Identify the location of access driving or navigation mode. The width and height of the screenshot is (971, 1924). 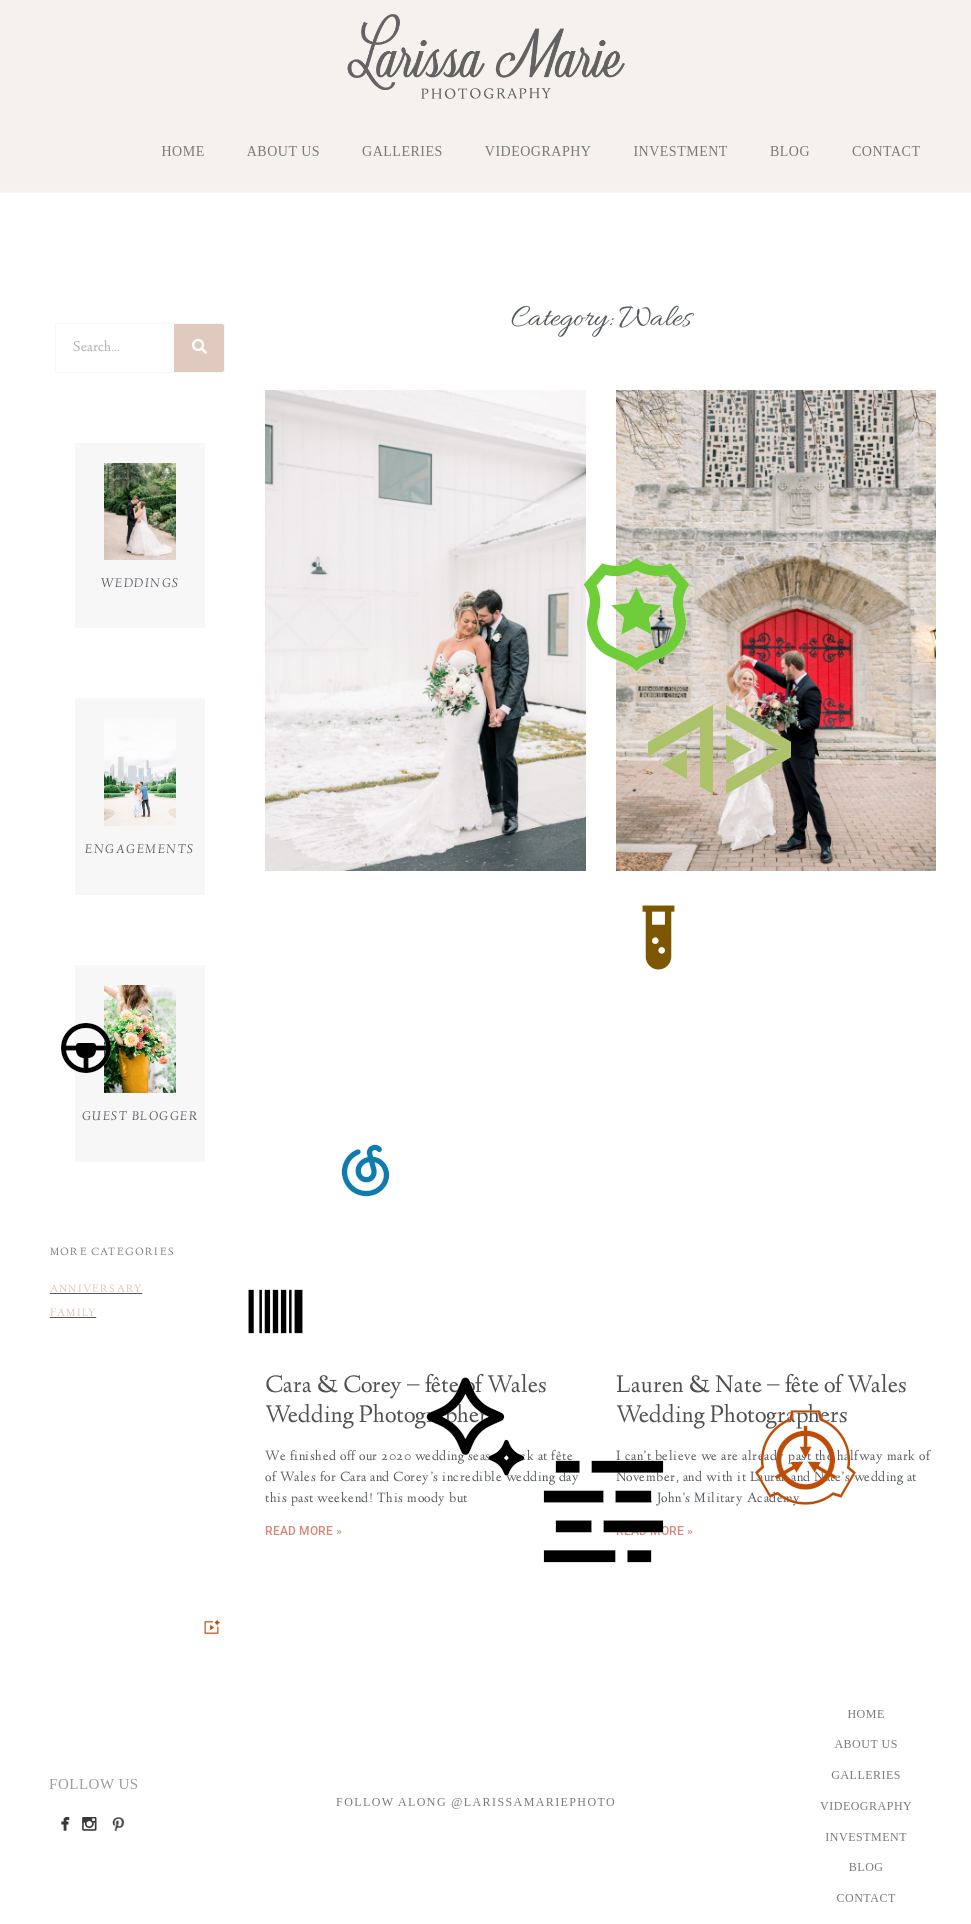
(86, 1048).